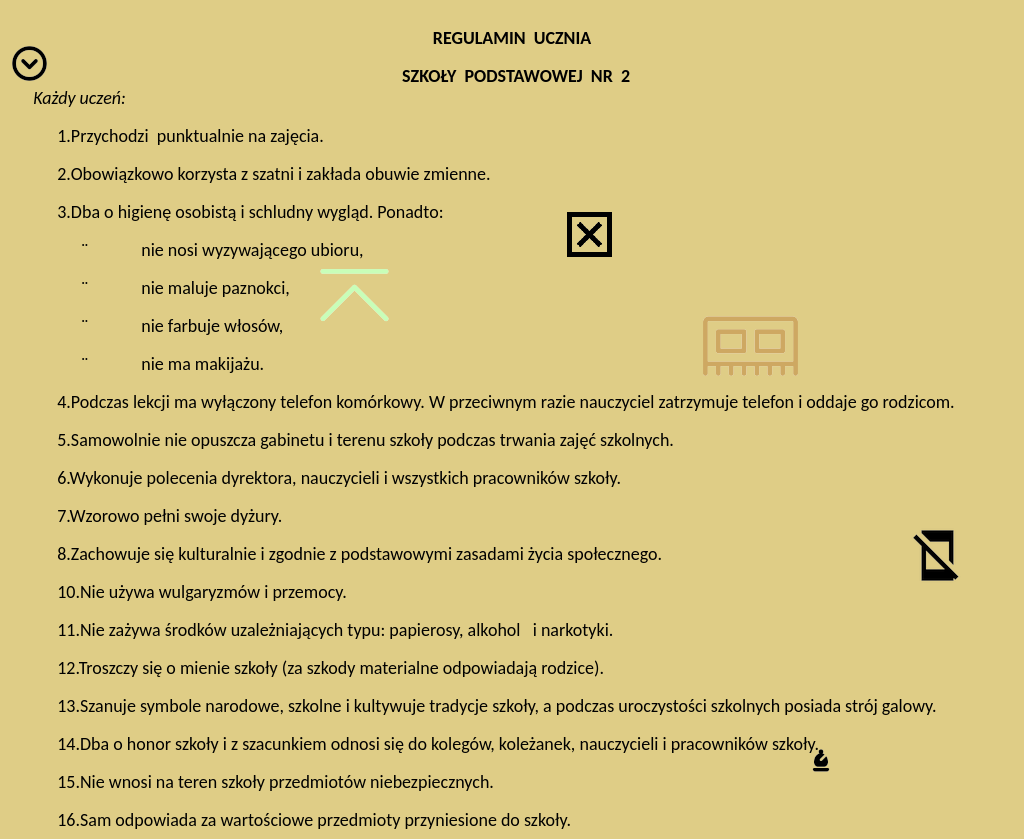 The image size is (1024, 839). What do you see at coordinates (354, 293) in the screenshot?
I see `collapse or minimize a section` at bounding box center [354, 293].